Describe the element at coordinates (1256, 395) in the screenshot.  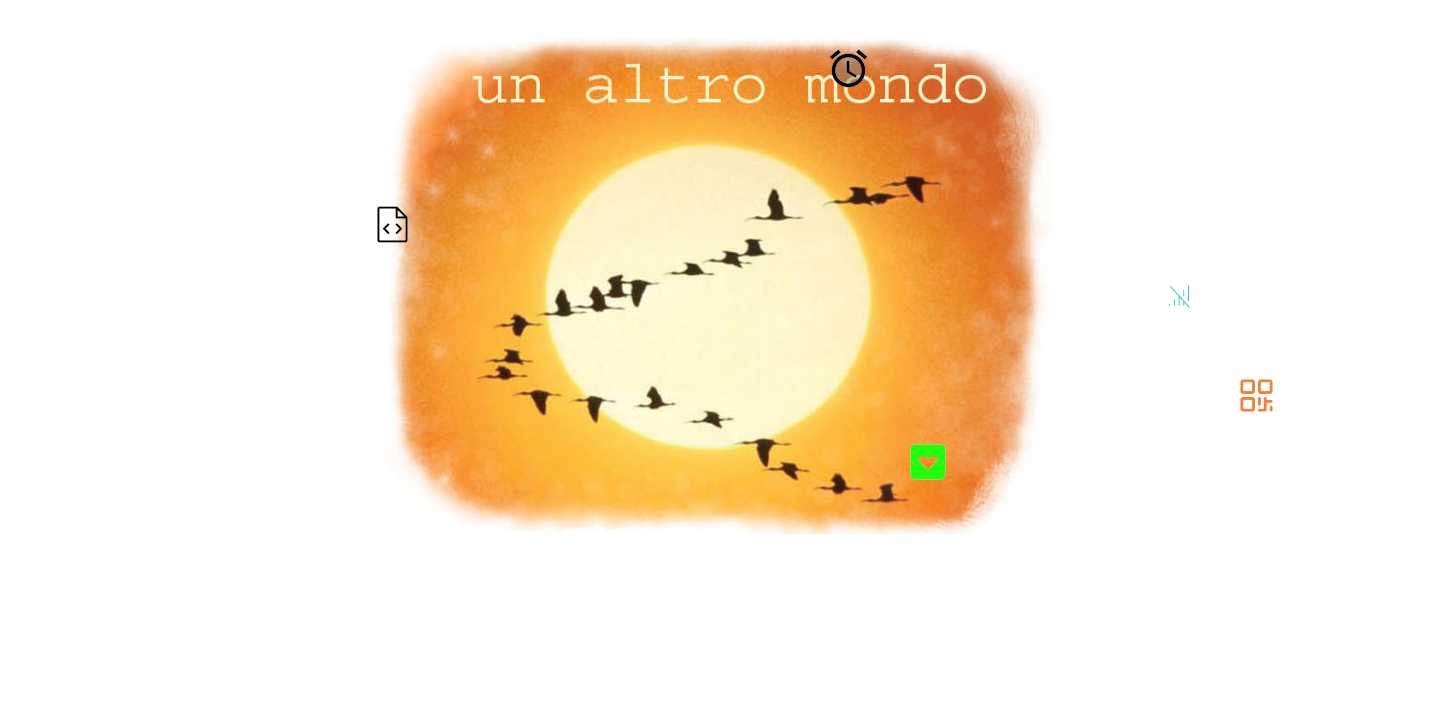
I see `scan or display a QR code` at that location.